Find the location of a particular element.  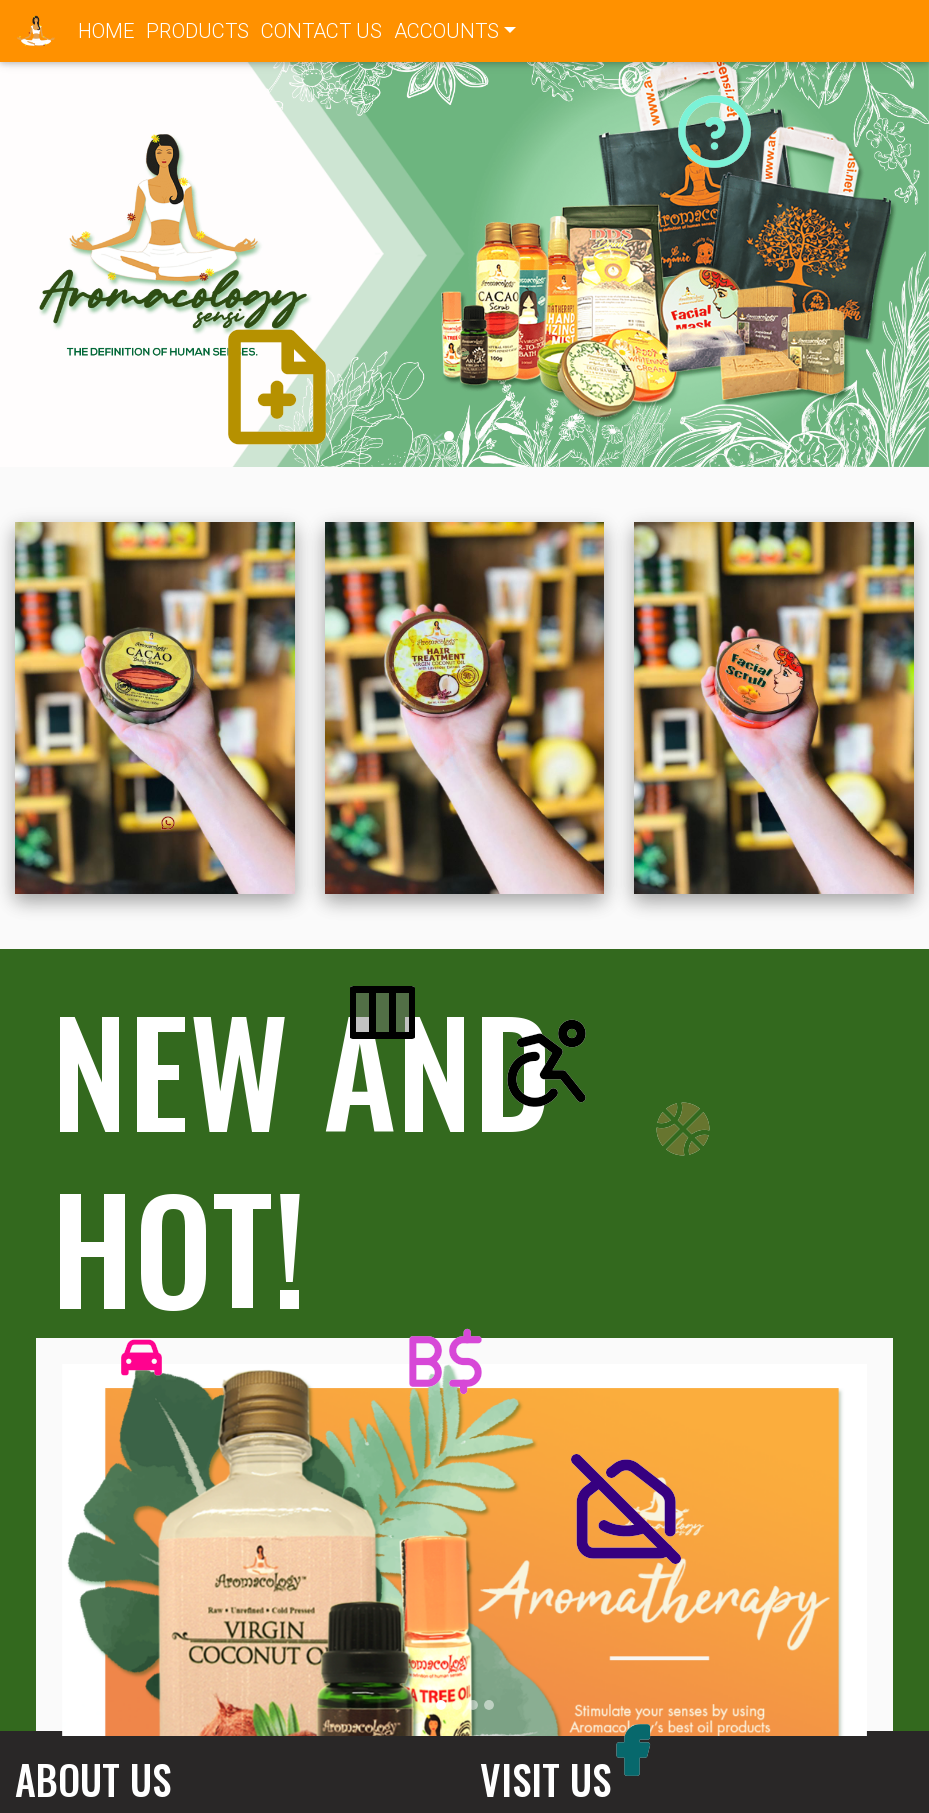

view basketball or sports content is located at coordinates (683, 1129).